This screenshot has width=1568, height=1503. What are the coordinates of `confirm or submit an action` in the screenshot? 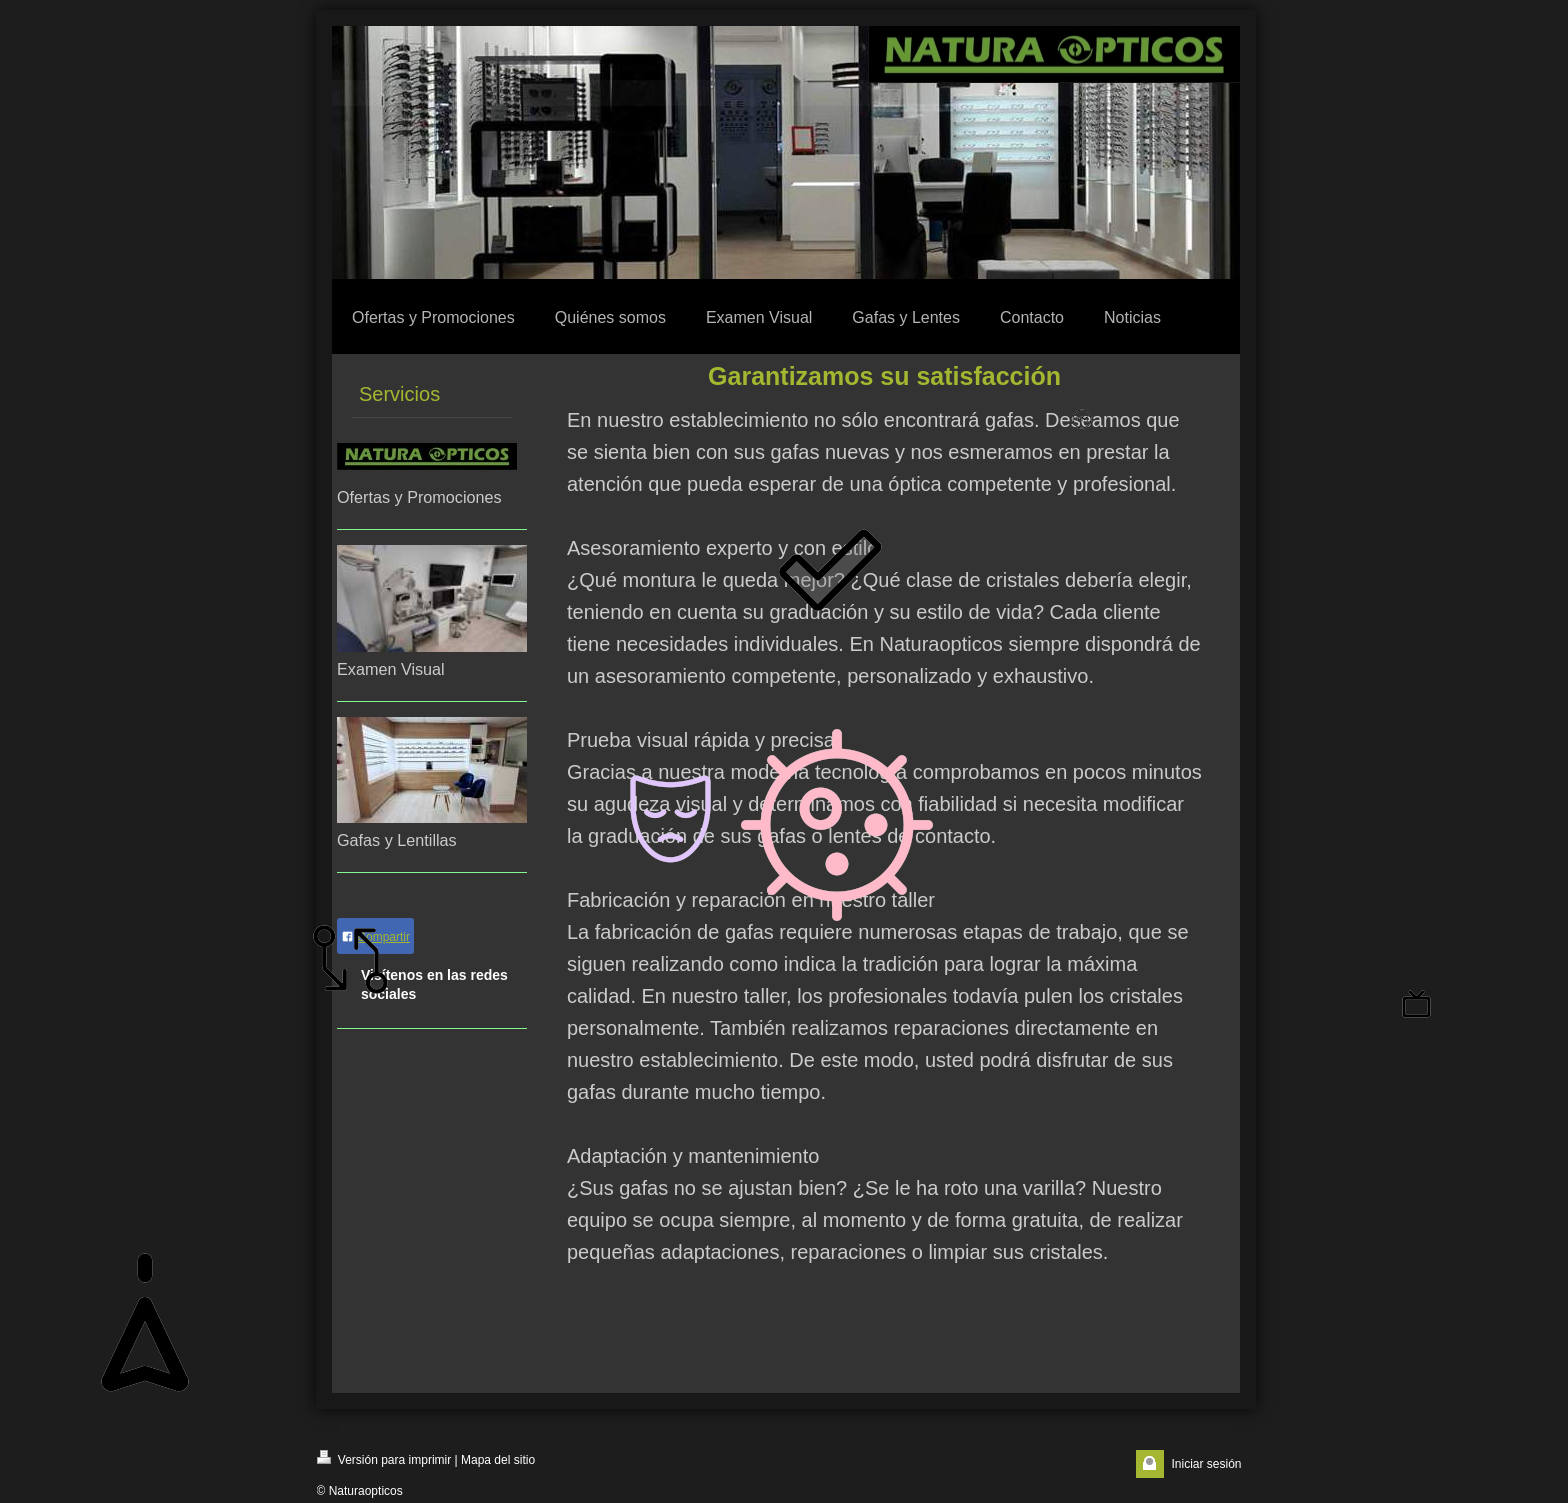 It's located at (828, 568).